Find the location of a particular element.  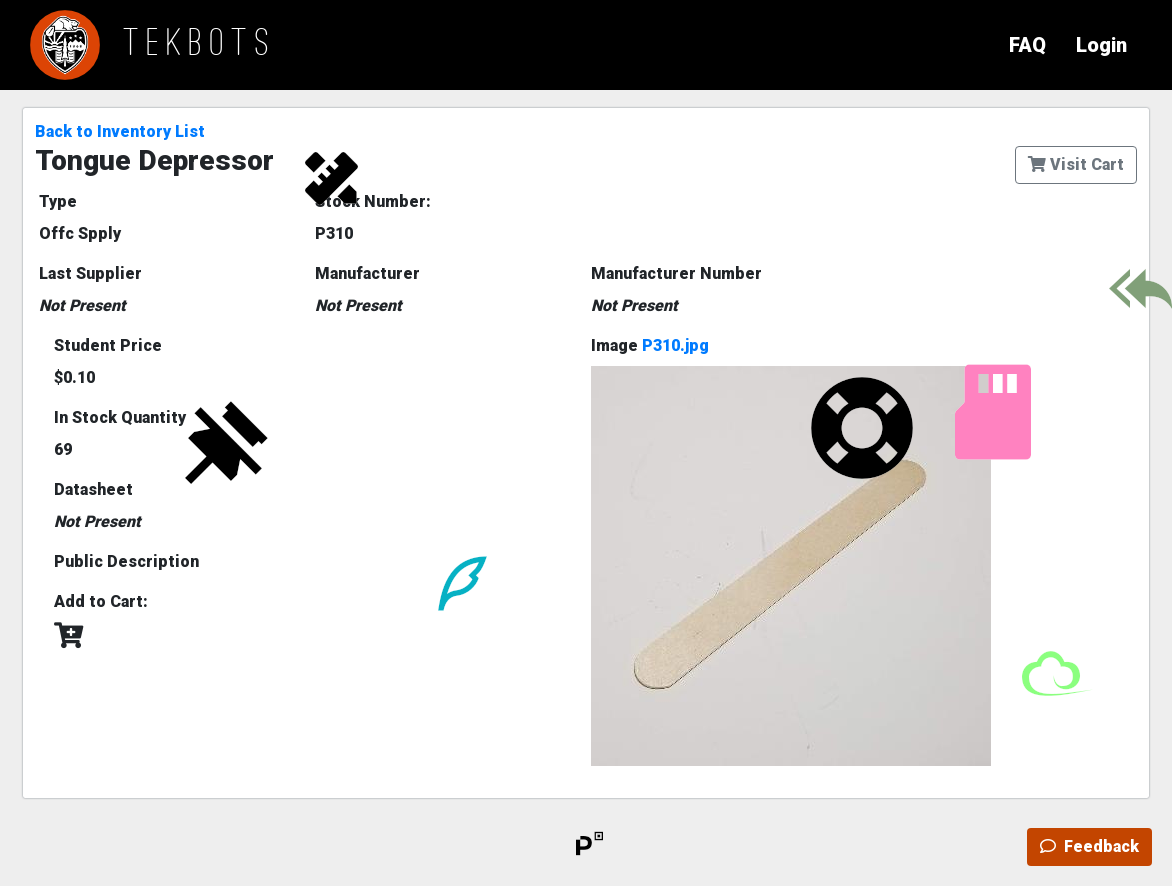

reply to all recipients is located at coordinates (1140, 288).